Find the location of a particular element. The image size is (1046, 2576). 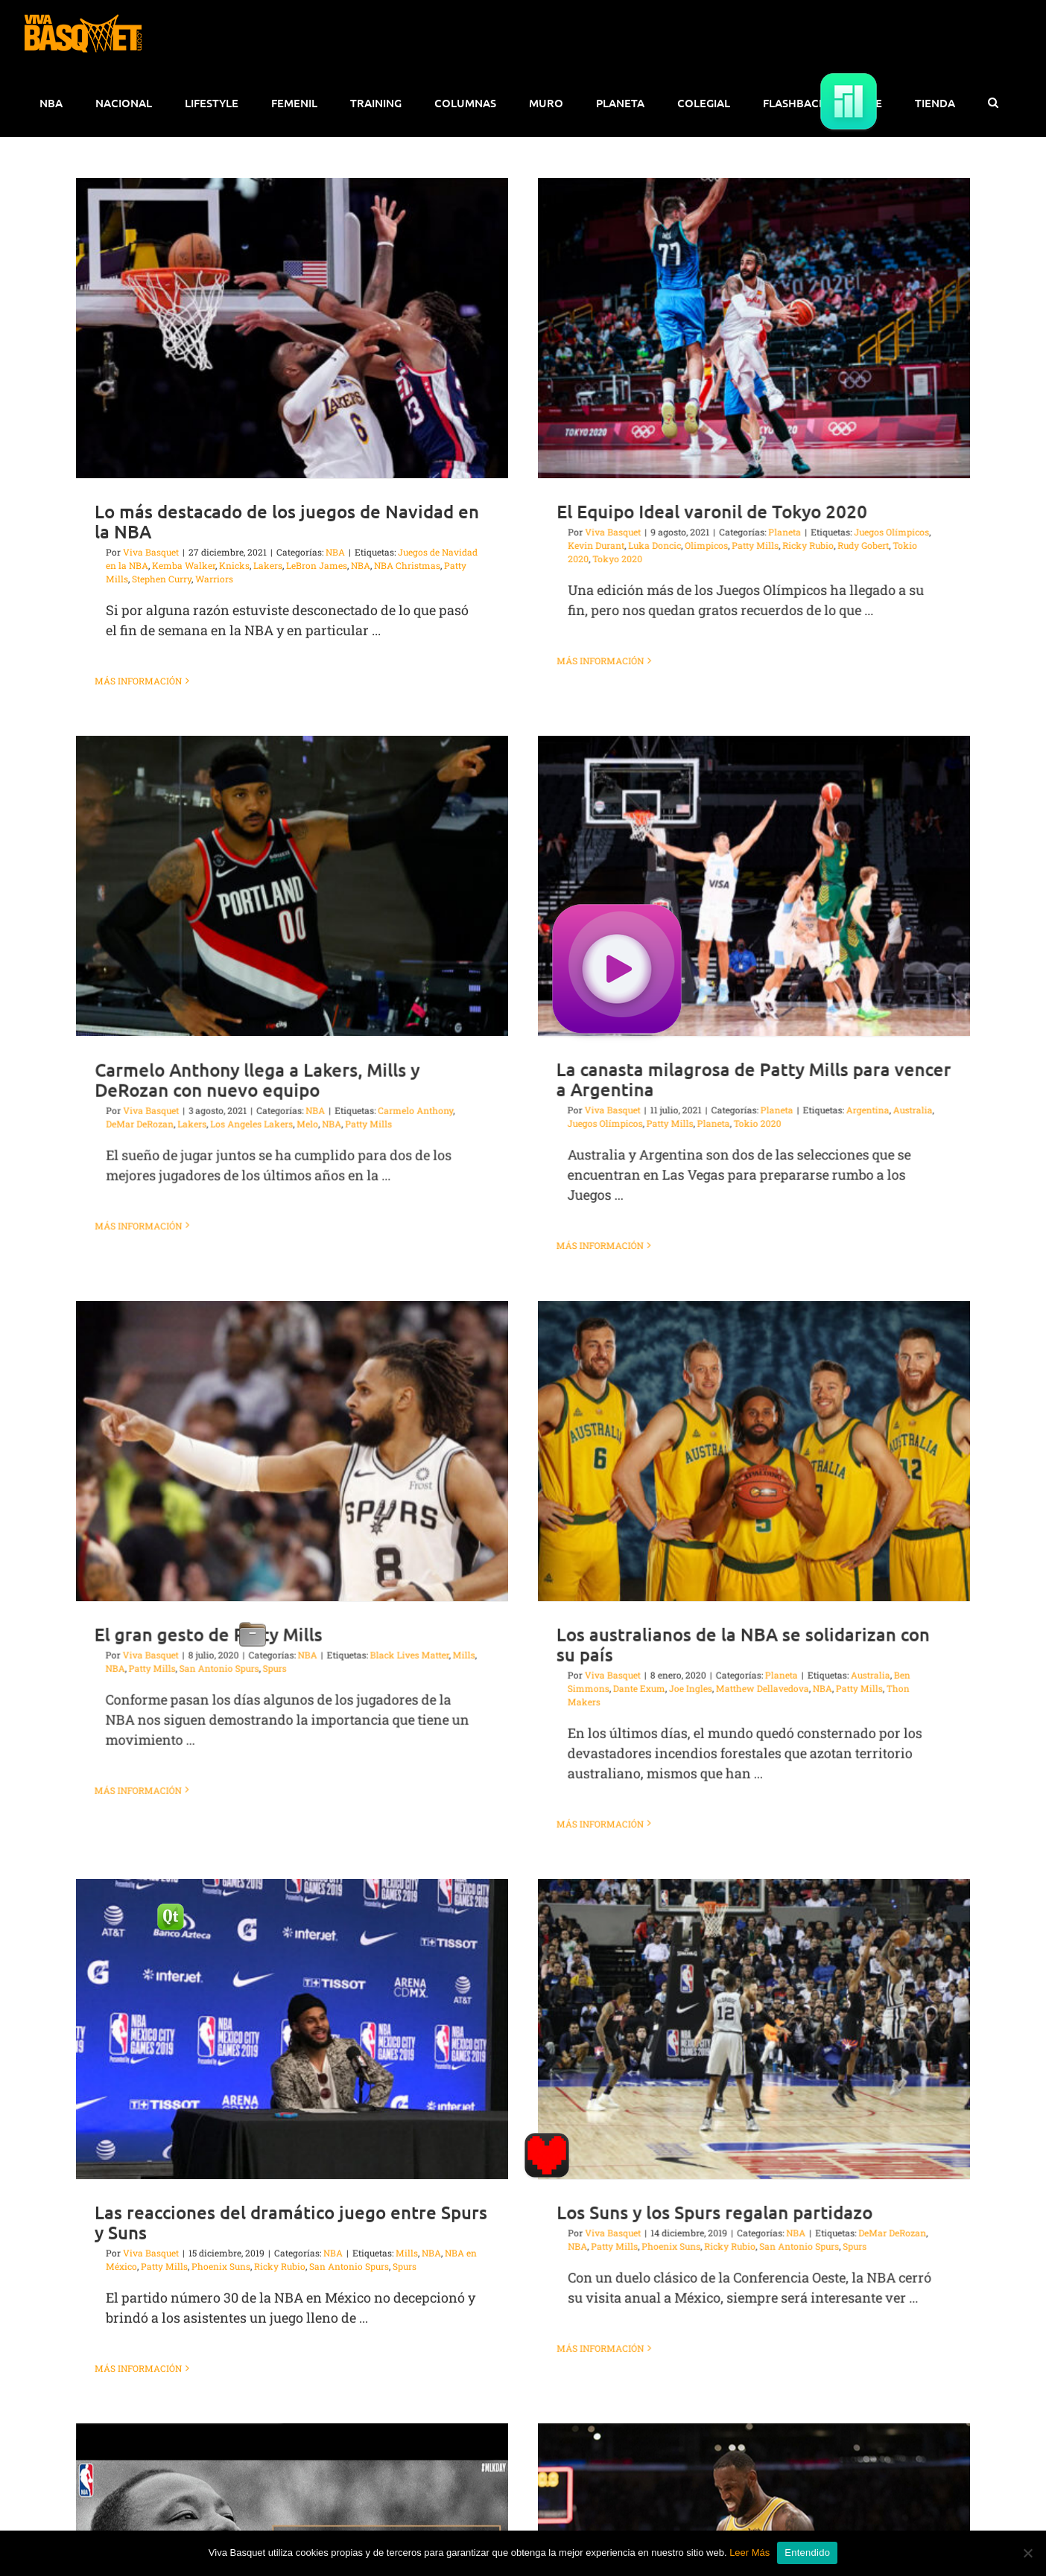

open mpv media player is located at coordinates (617, 969).